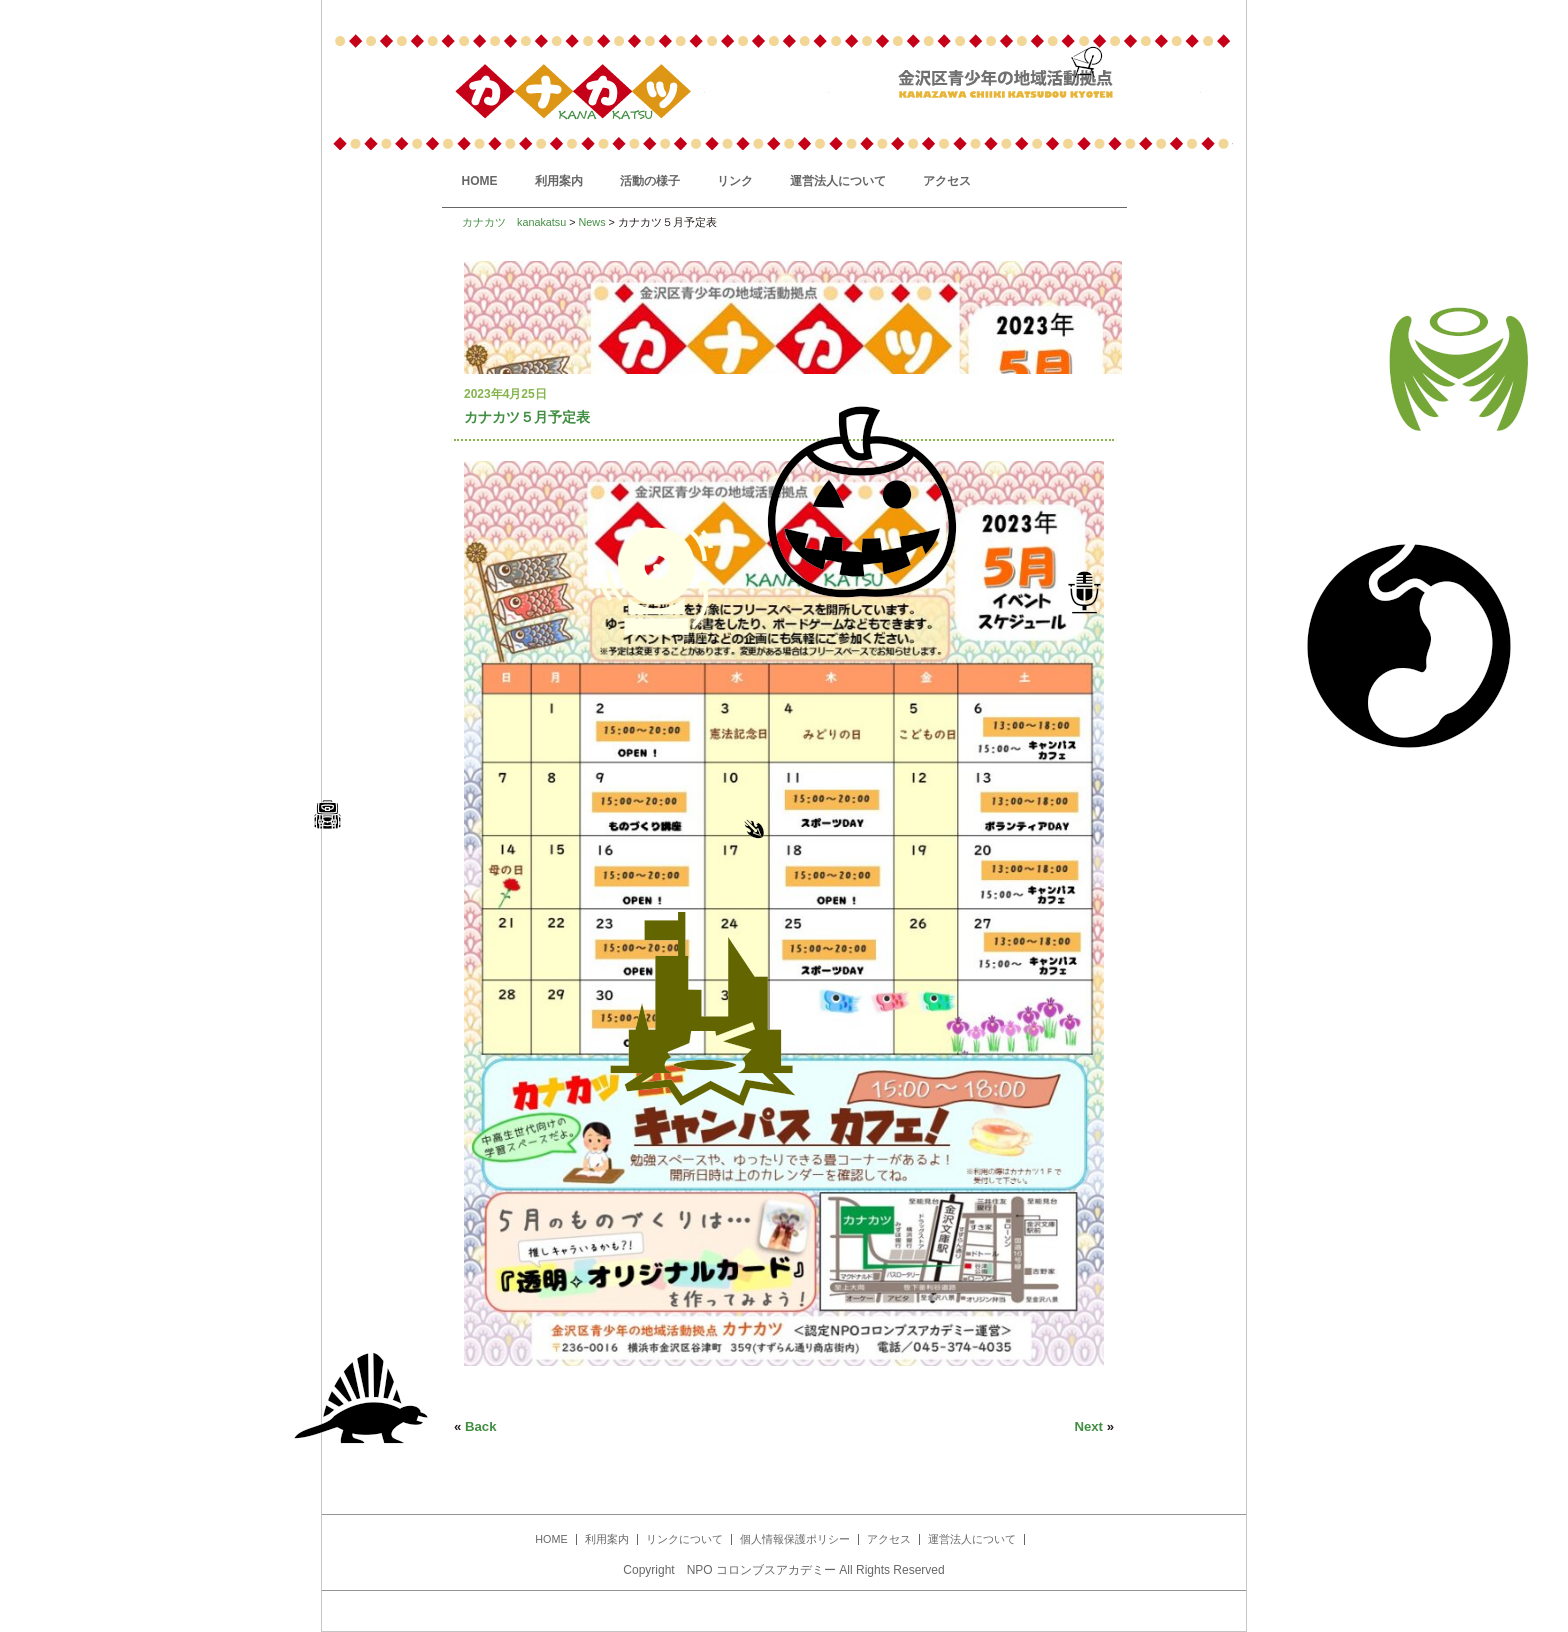 The height and width of the screenshot is (1632, 1568). What do you see at coordinates (656, 578) in the screenshot?
I see `alarm or alert is currently active` at bounding box center [656, 578].